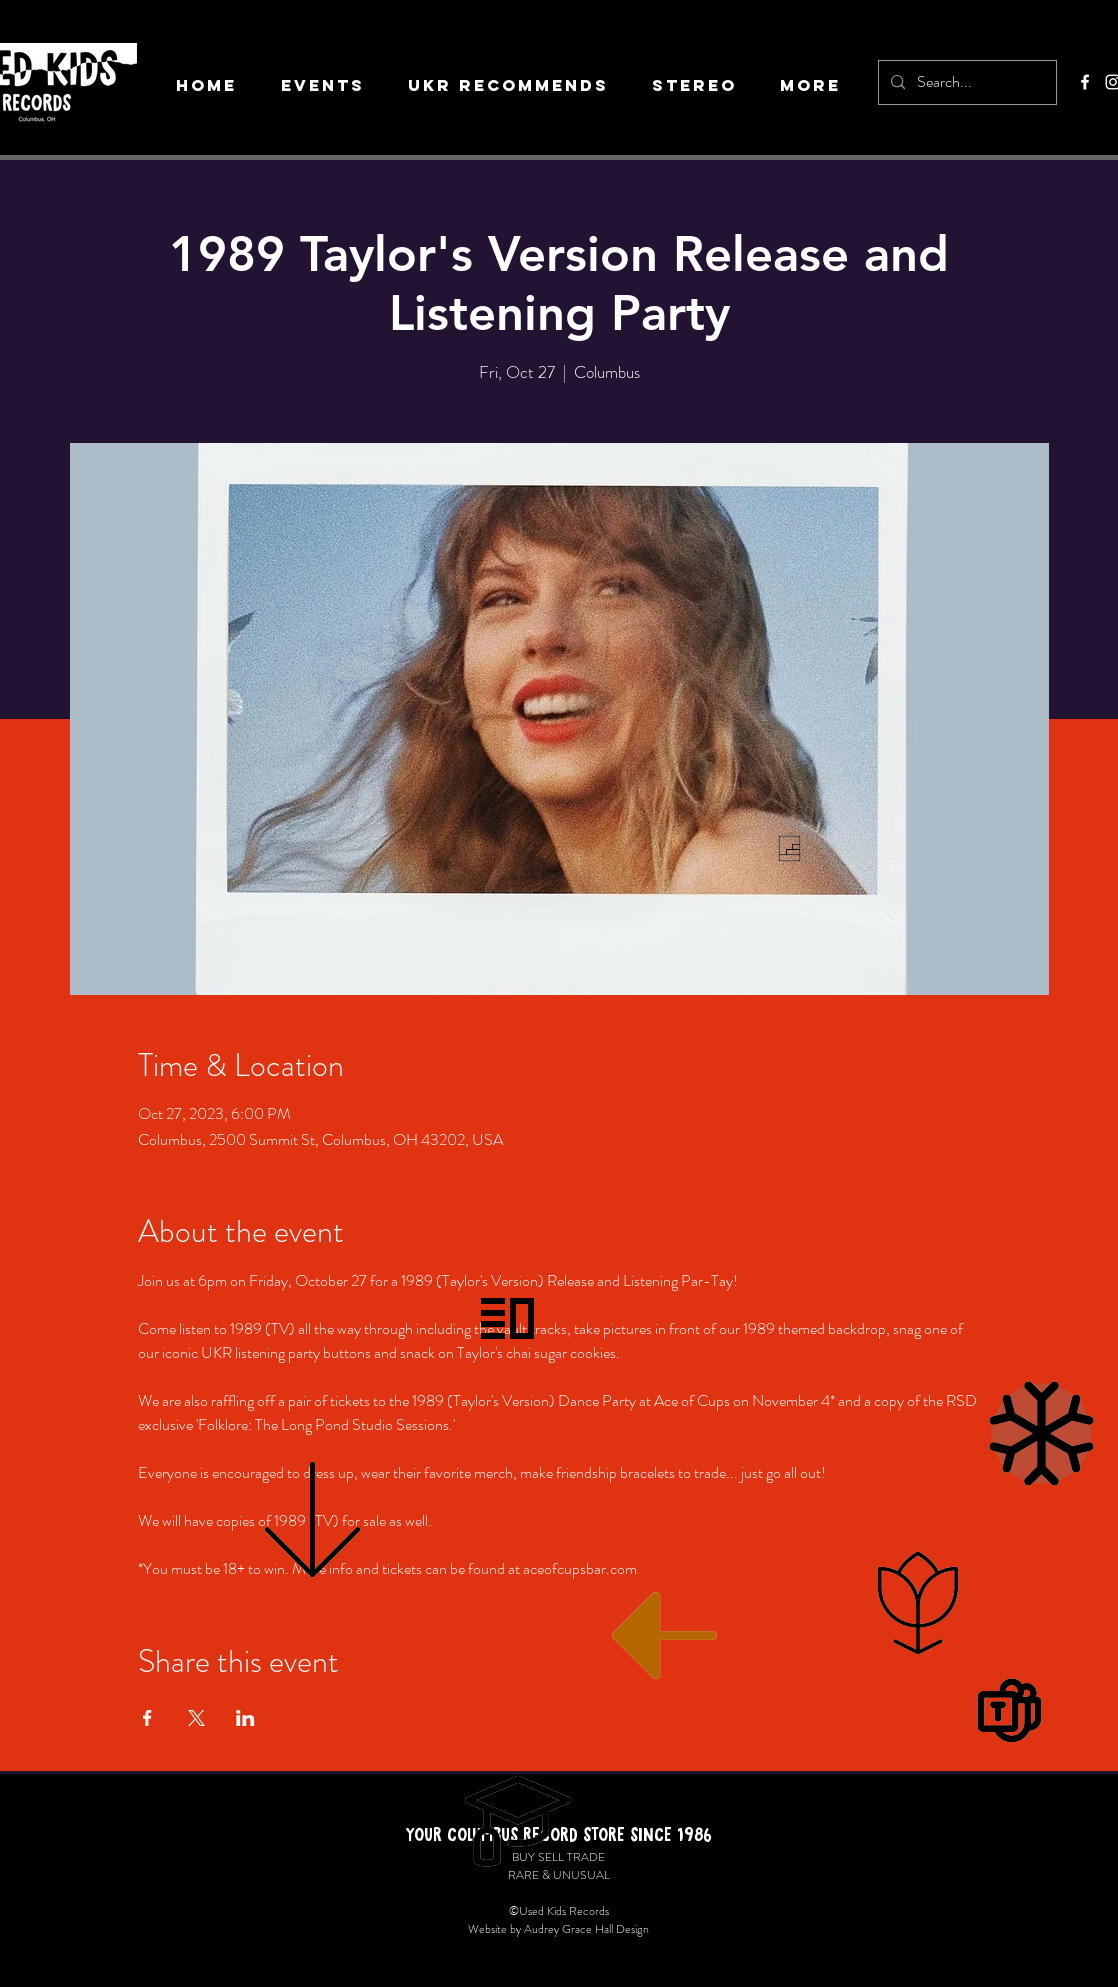 The width and height of the screenshot is (1118, 1987). I want to click on toggle vertical split view layout, so click(507, 1318).